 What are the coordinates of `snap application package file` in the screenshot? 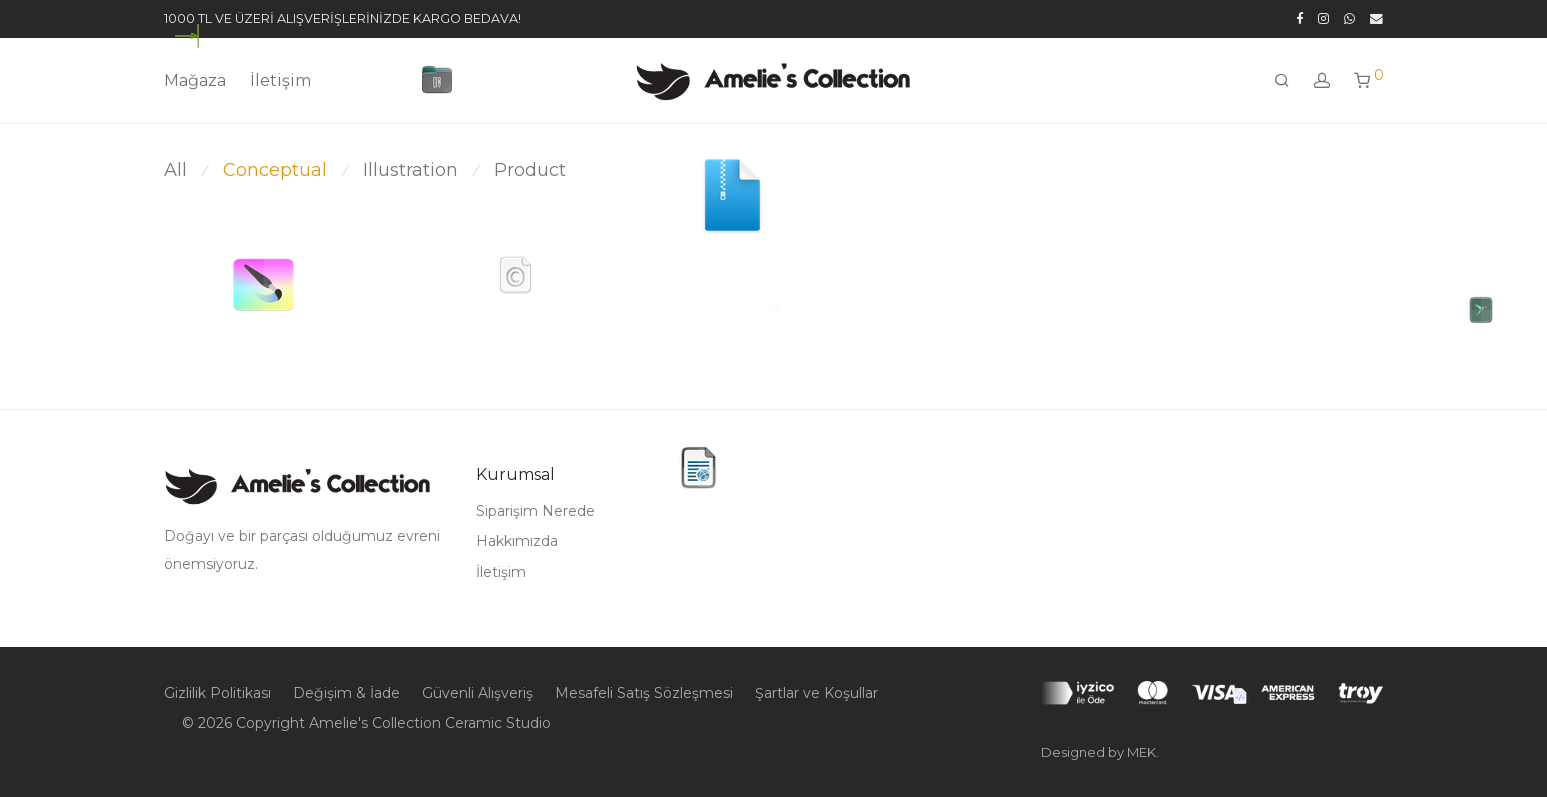 It's located at (1481, 310).